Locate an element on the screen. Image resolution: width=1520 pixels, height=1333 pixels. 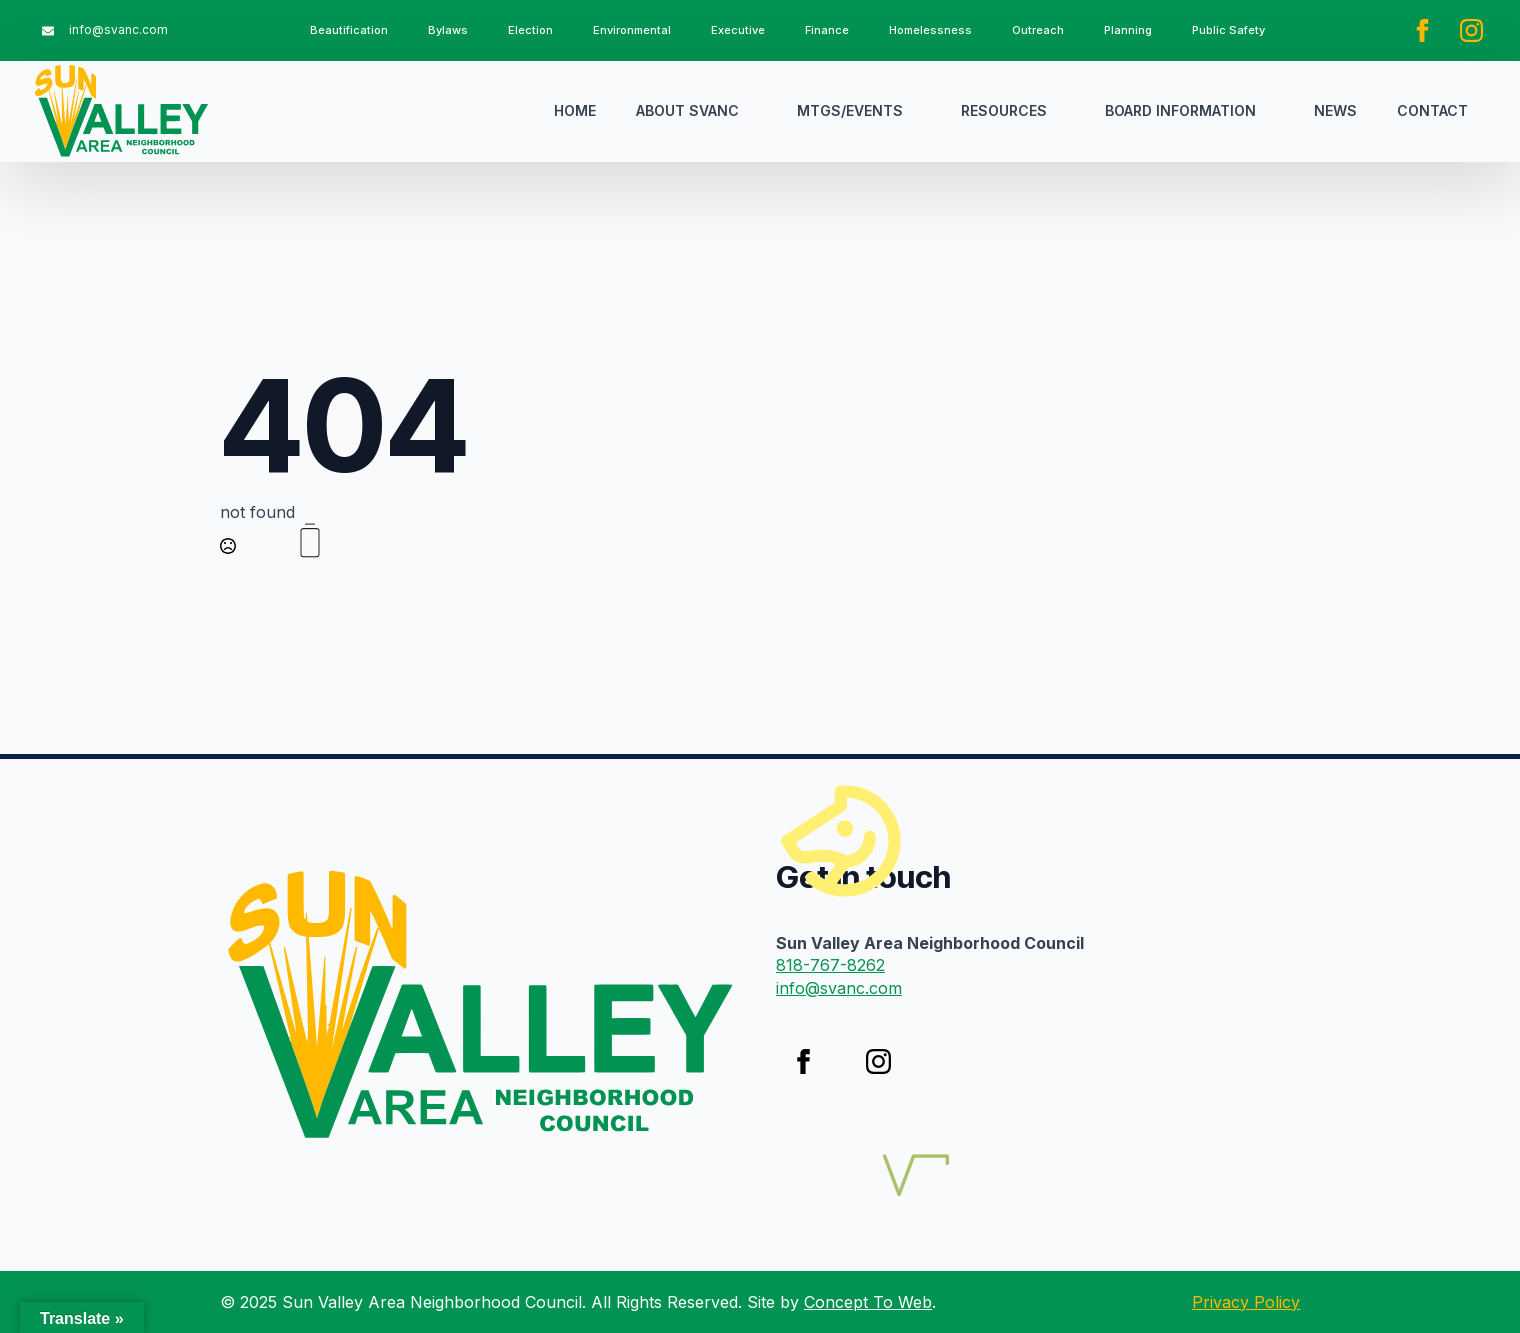
calculate square root is located at coordinates (913, 1170).